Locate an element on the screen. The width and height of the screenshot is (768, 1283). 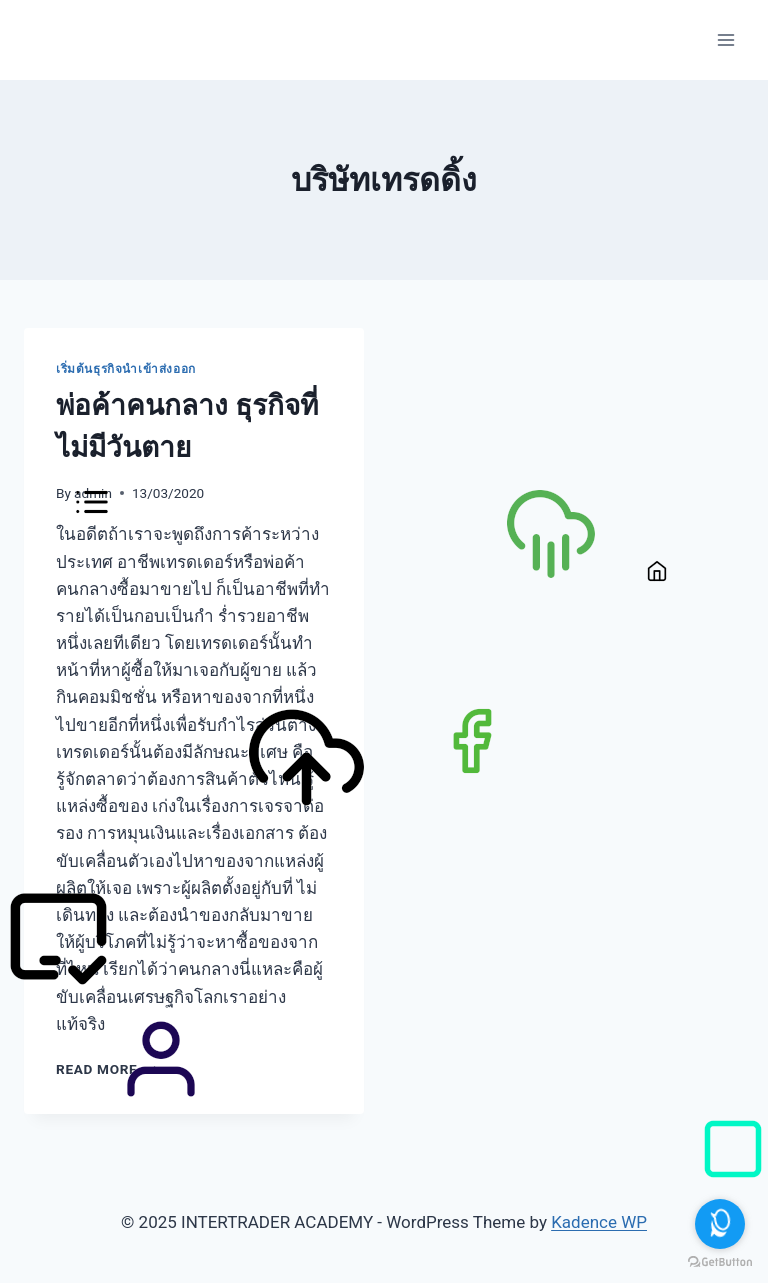
indicates rainy weather conditions is located at coordinates (551, 534).